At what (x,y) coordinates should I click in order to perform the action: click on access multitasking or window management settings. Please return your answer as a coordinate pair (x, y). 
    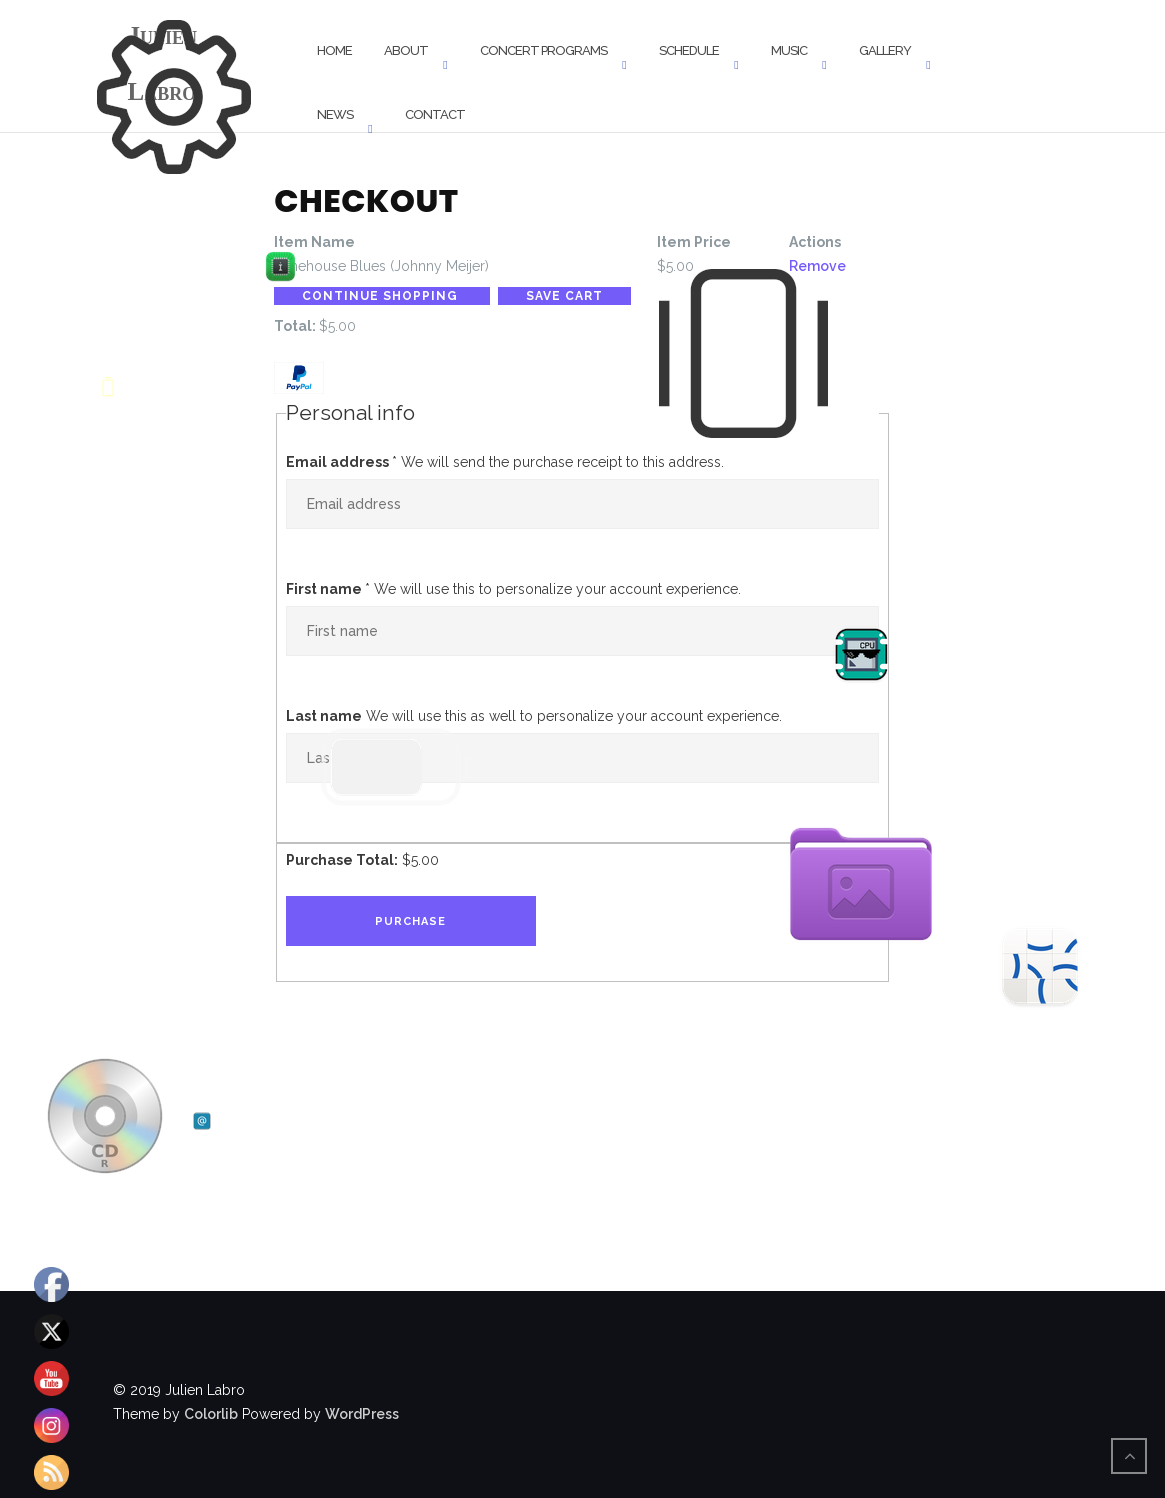
    Looking at the image, I should click on (743, 353).